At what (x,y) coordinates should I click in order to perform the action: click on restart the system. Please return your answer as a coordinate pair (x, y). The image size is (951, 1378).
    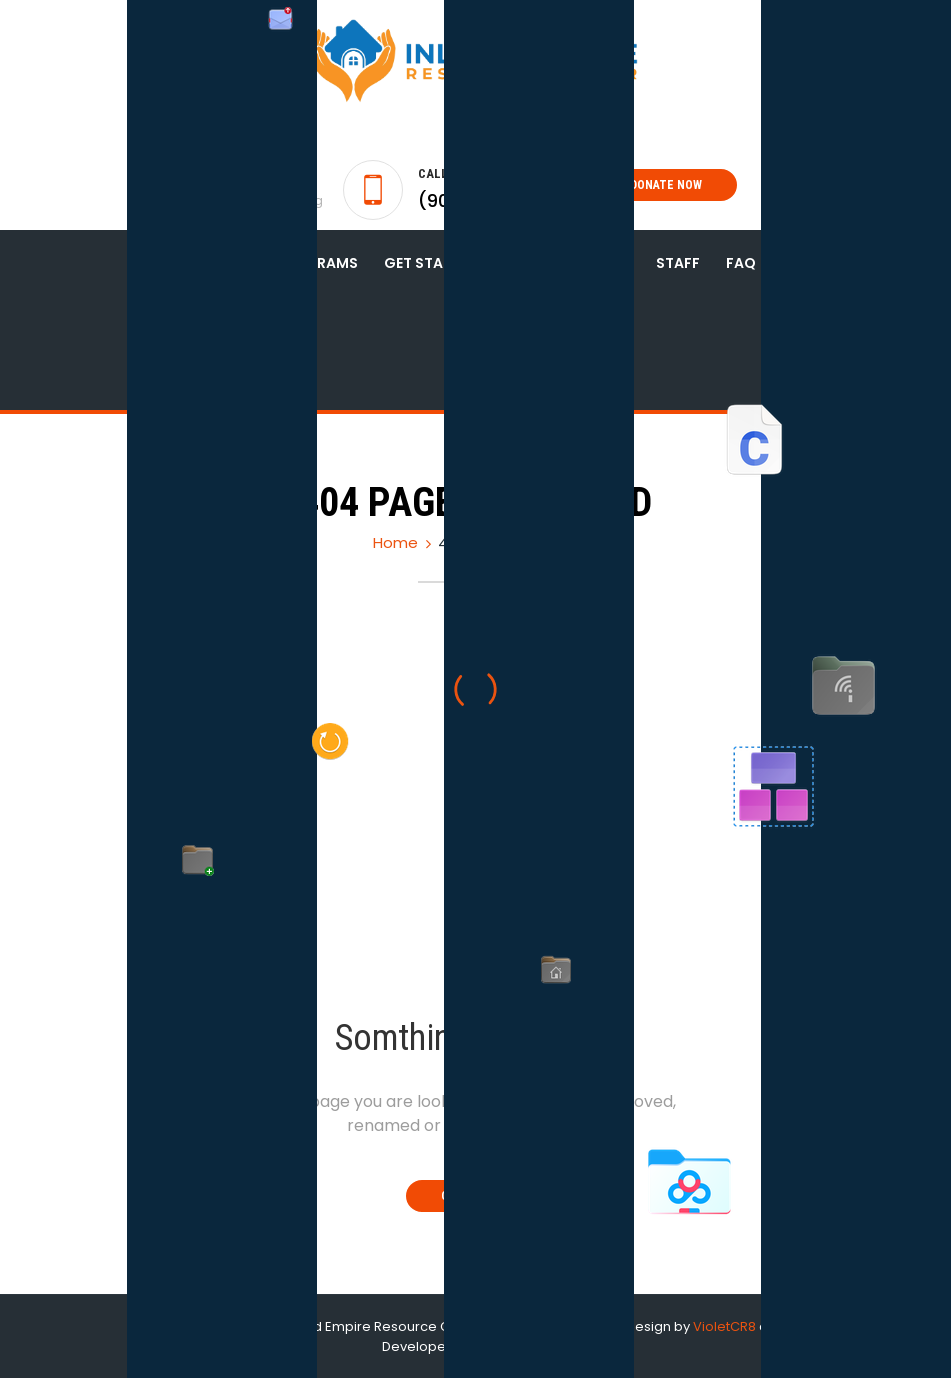
    Looking at the image, I should click on (330, 741).